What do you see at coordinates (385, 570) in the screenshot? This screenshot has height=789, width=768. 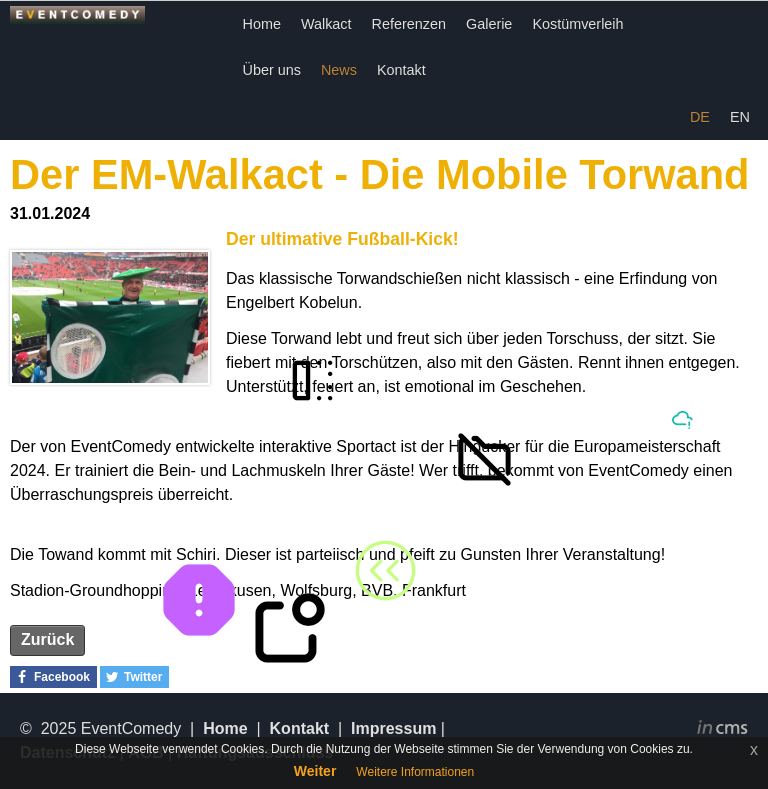 I see `go back to the beginning` at bounding box center [385, 570].